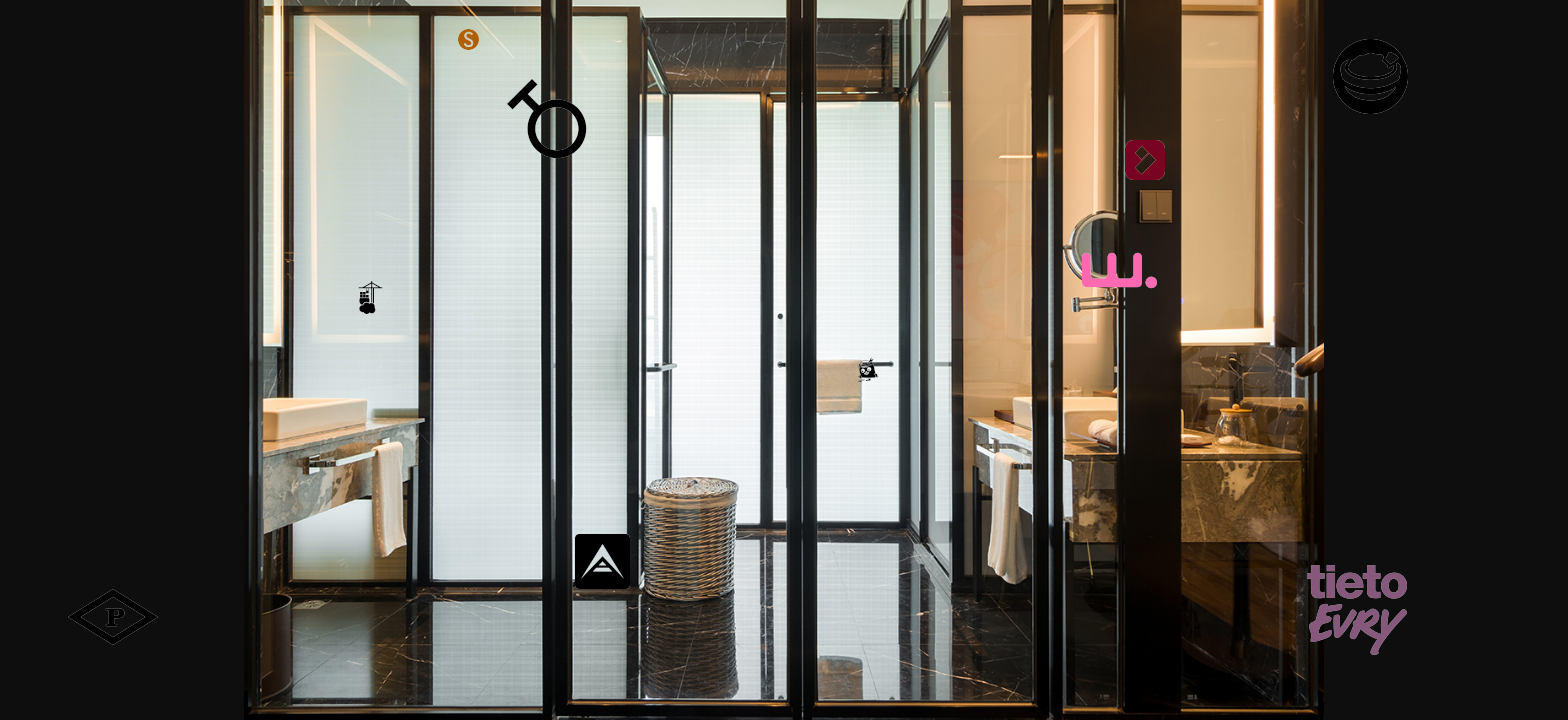 Image resolution: width=1568 pixels, height=720 pixels. What do you see at coordinates (370, 297) in the screenshot?
I see `open portainer container management dashboard` at bounding box center [370, 297].